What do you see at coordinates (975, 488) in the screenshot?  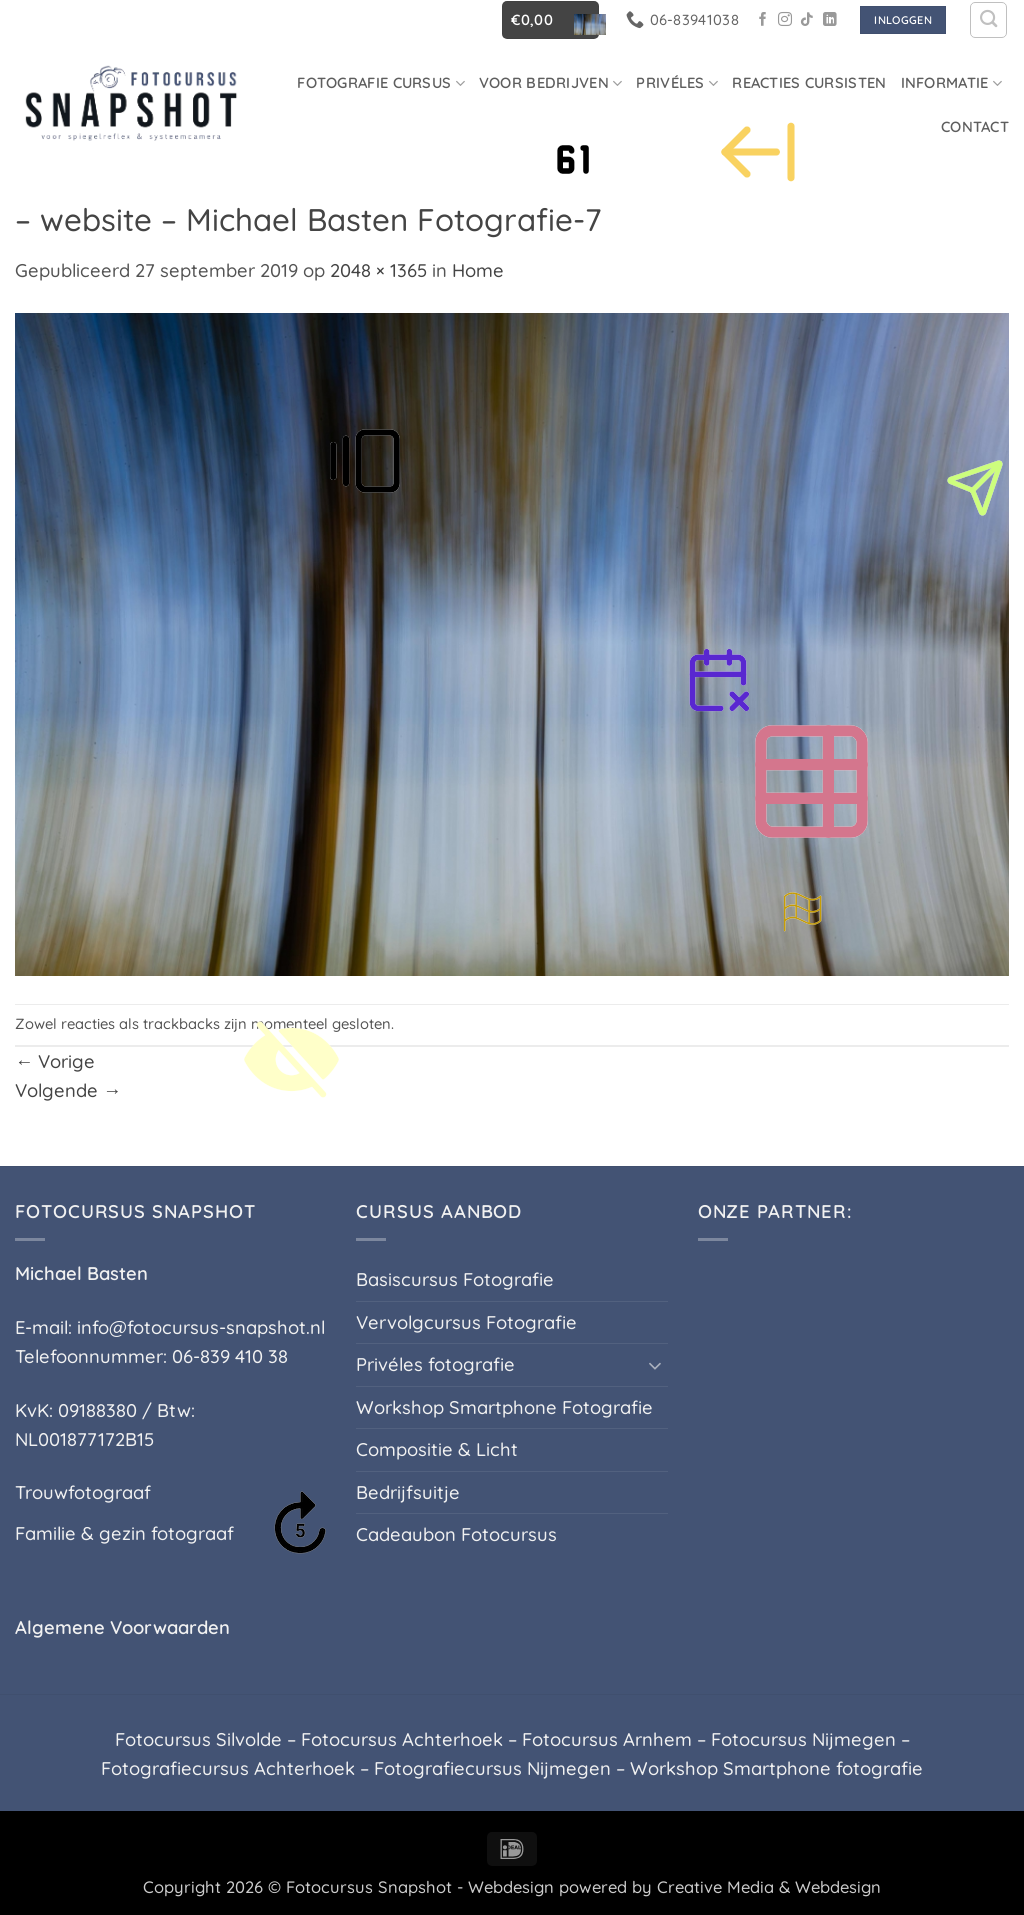 I see `send a message` at bounding box center [975, 488].